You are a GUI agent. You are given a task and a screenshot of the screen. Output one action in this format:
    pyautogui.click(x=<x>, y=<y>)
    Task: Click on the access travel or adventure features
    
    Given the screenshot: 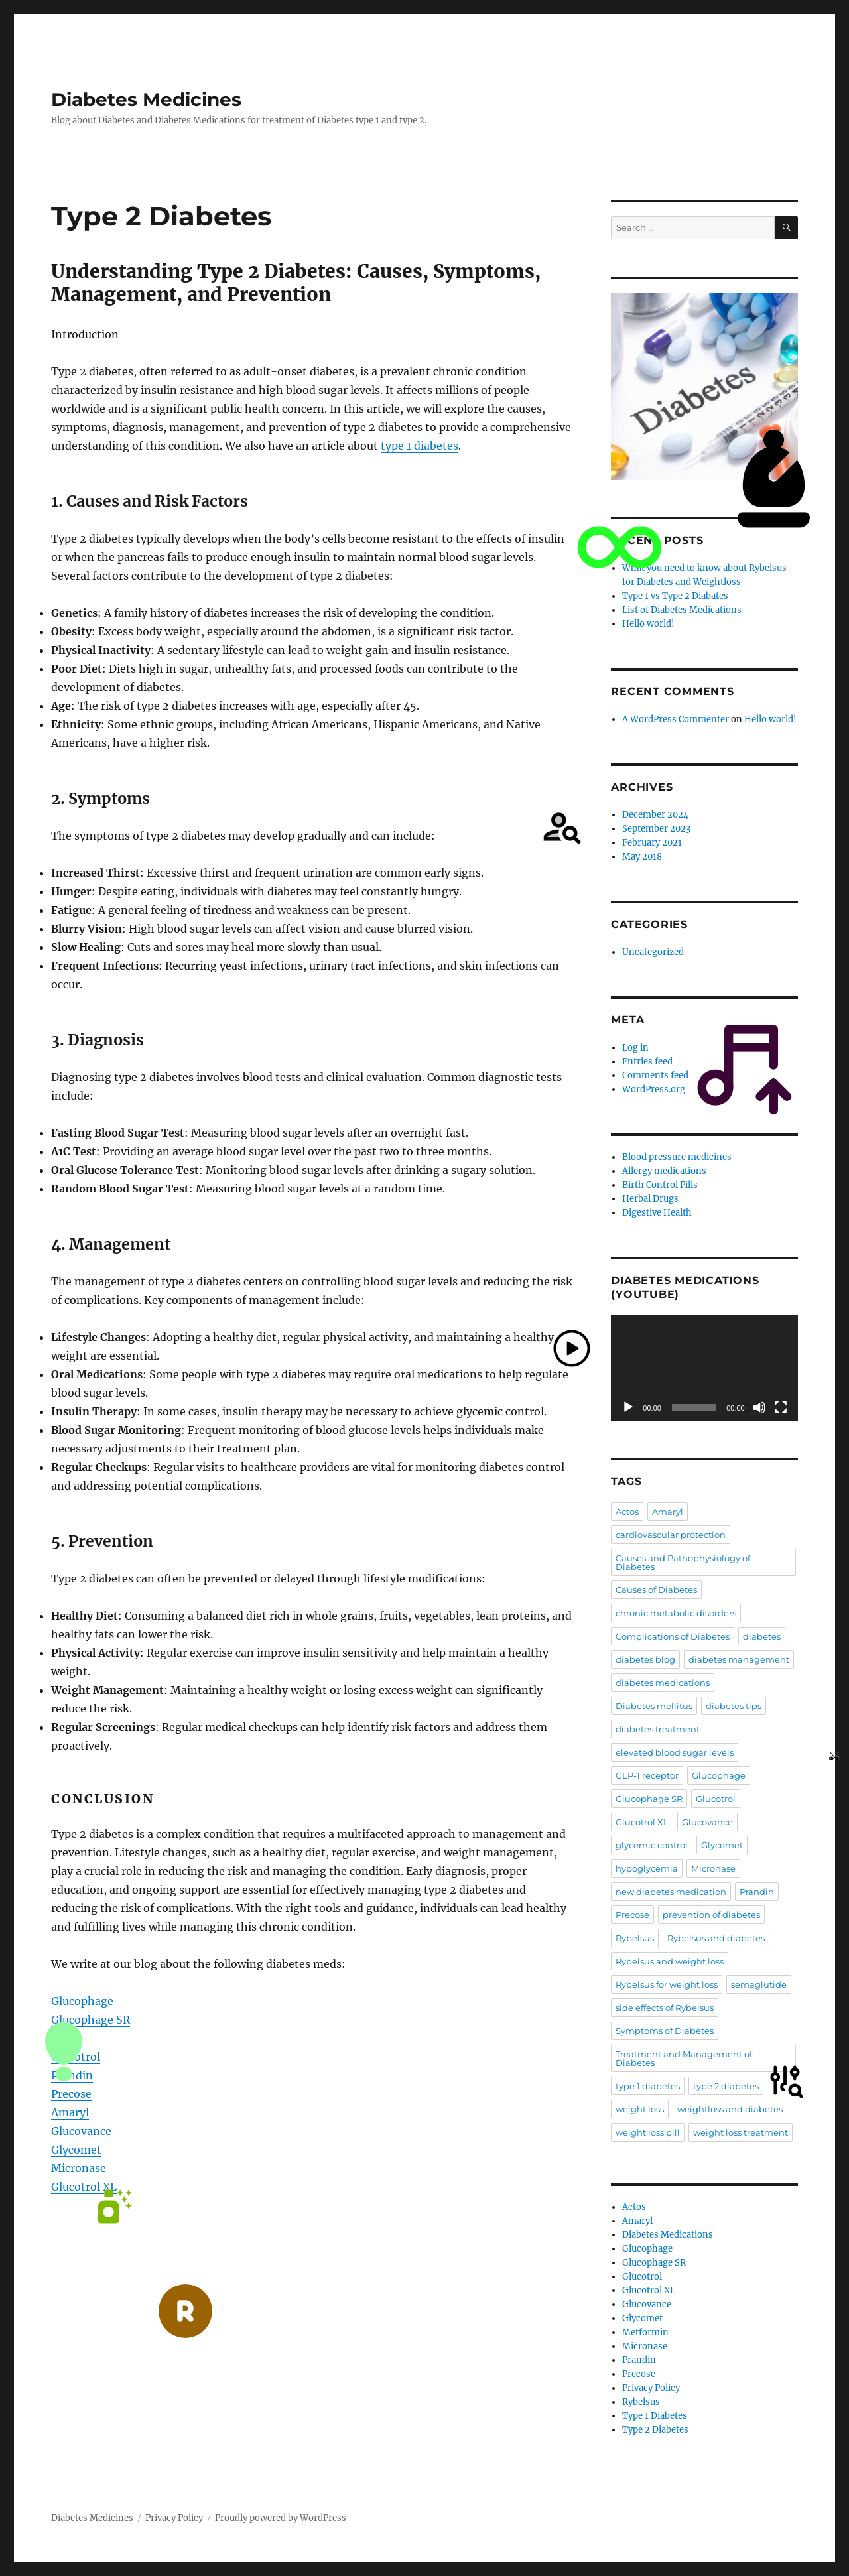 What is the action you would take?
    pyautogui.click(x=64, y=2051)
    